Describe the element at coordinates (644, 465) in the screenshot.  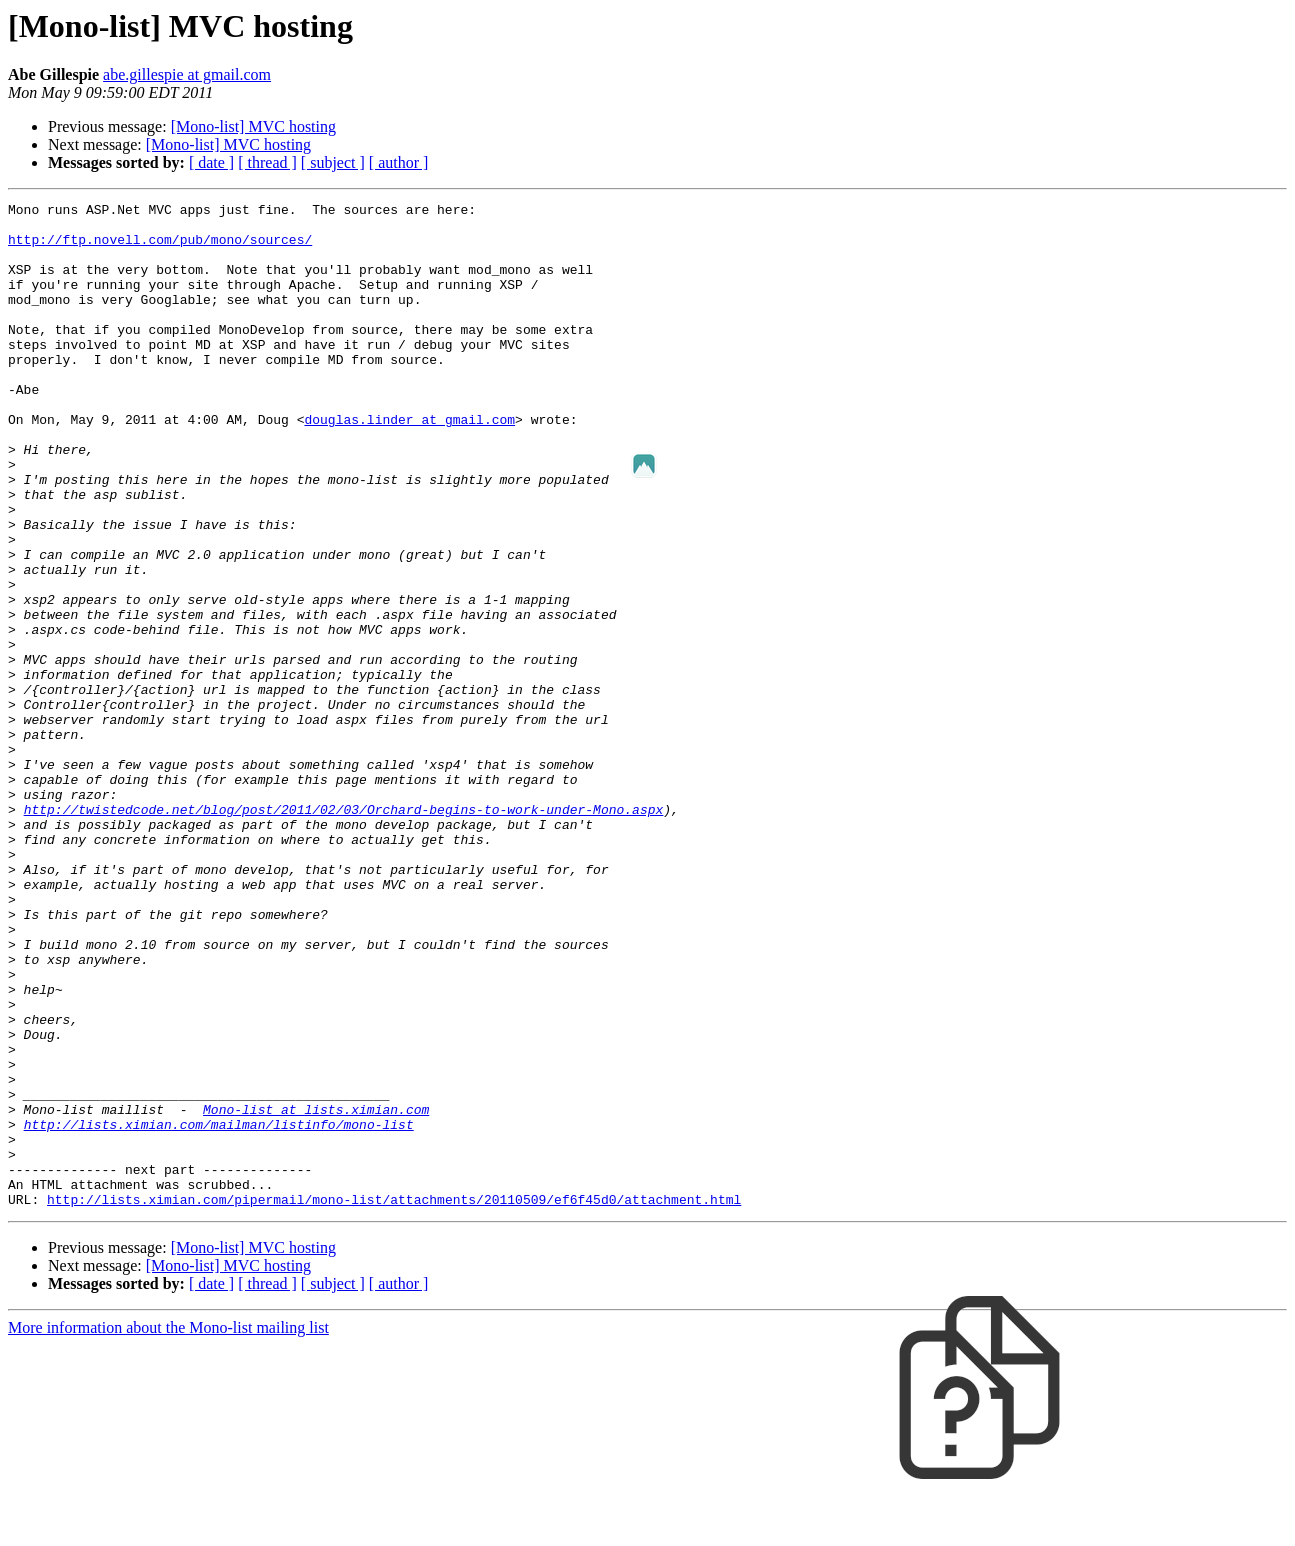
I see `open nordpass password manager` at that location.